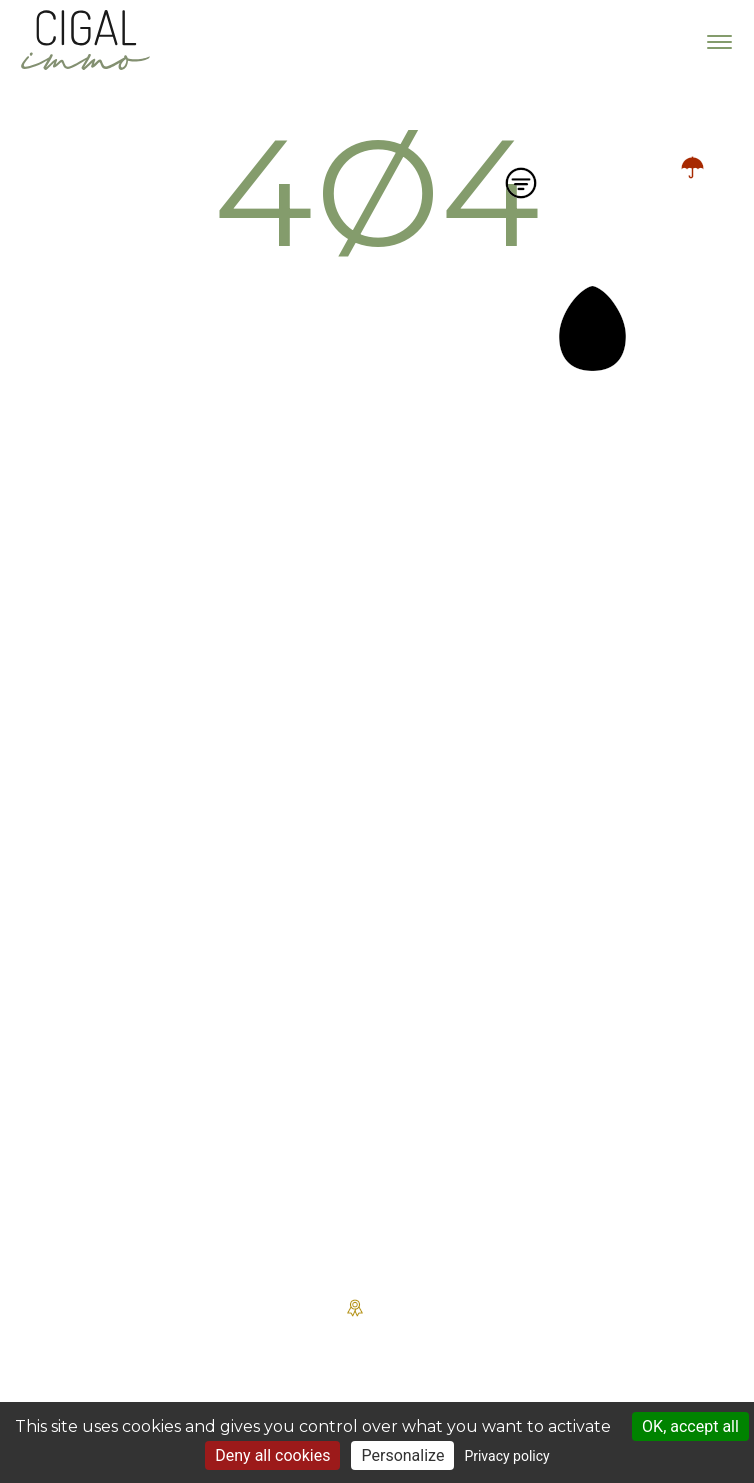  What do you see at coordinates (521, 183) in the screenshot?
I see `open filter options` at bounding box center [521, 183].